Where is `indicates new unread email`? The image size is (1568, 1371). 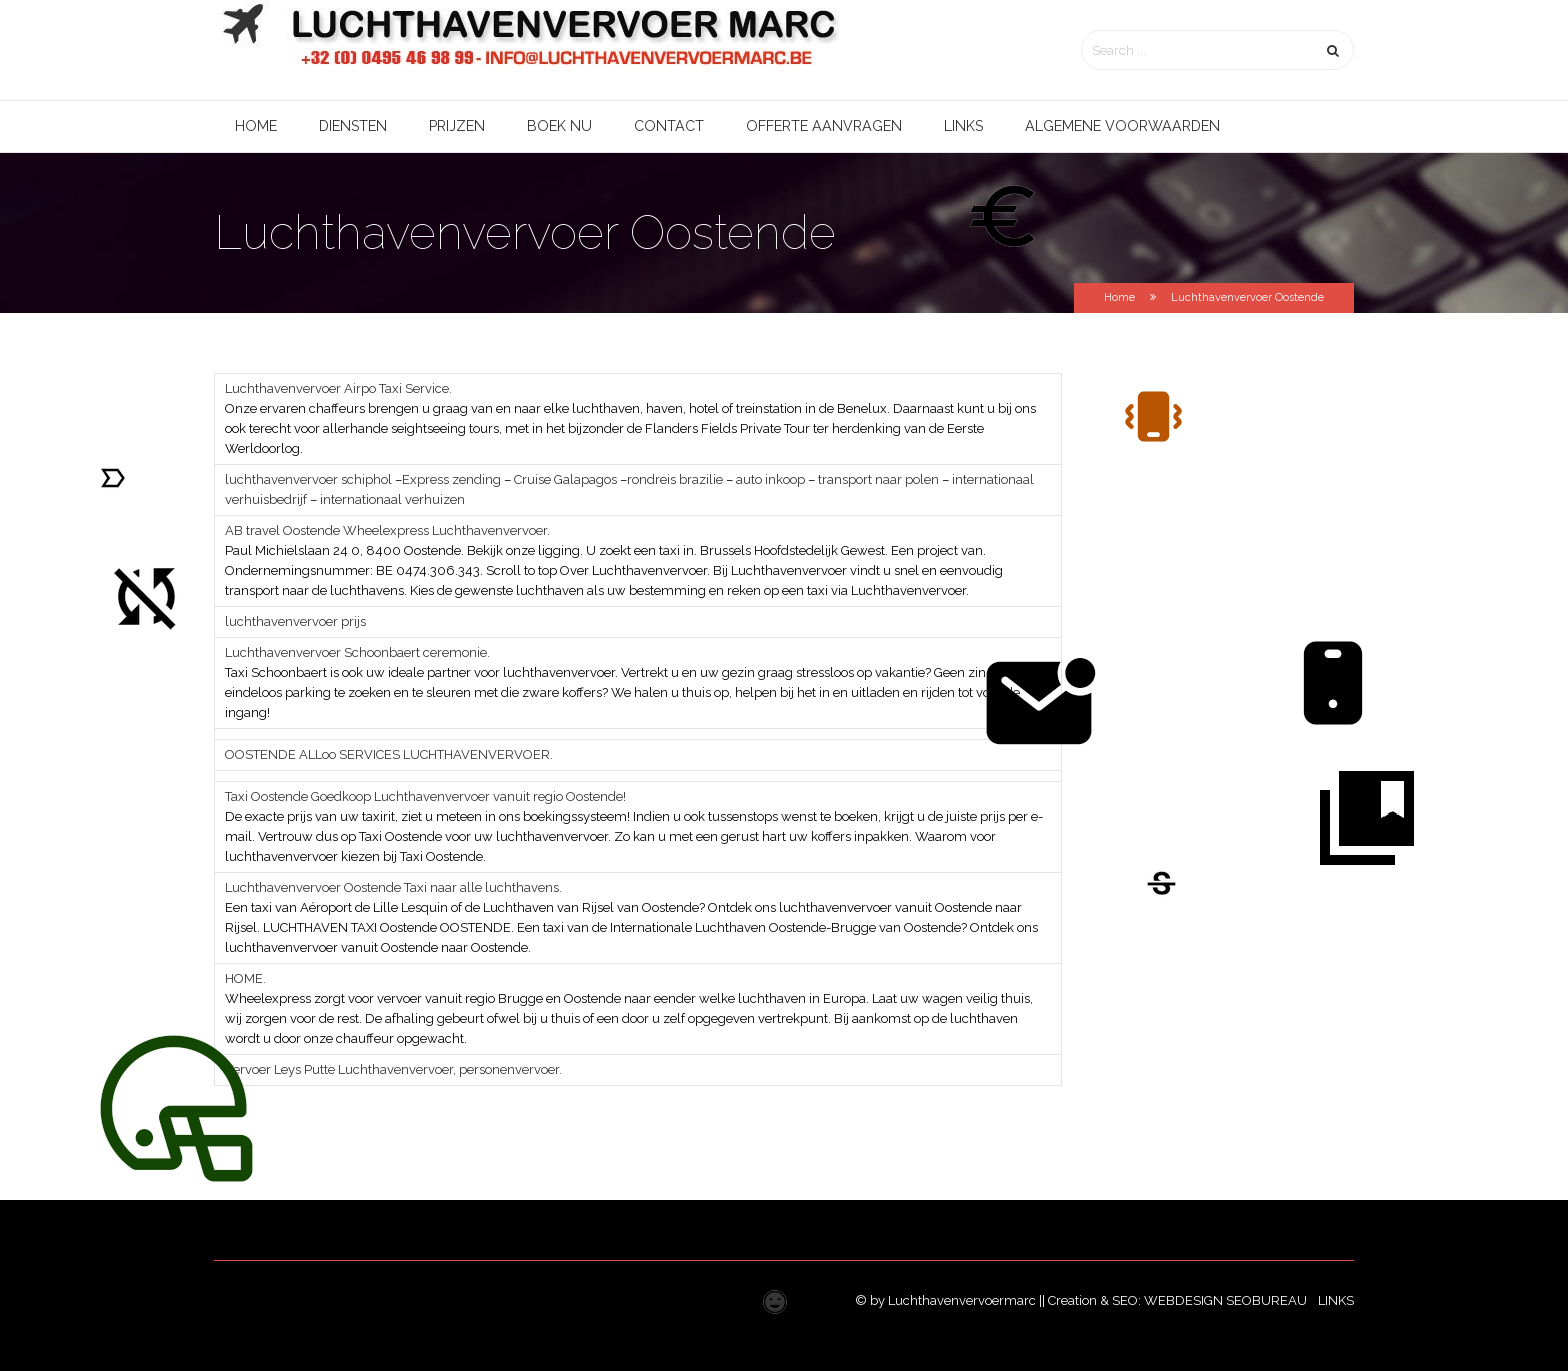
indicates new unread email is located at coordinates (1039, 703).